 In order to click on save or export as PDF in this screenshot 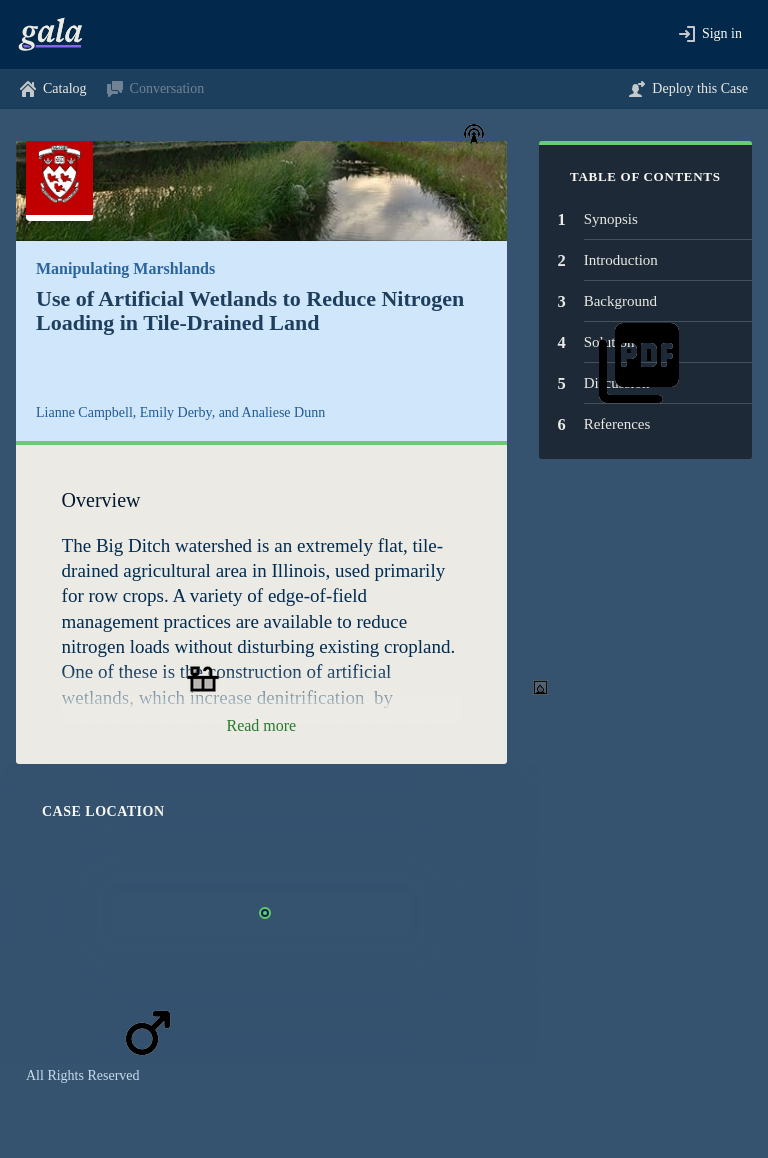, I will do `click(639, 363)`.